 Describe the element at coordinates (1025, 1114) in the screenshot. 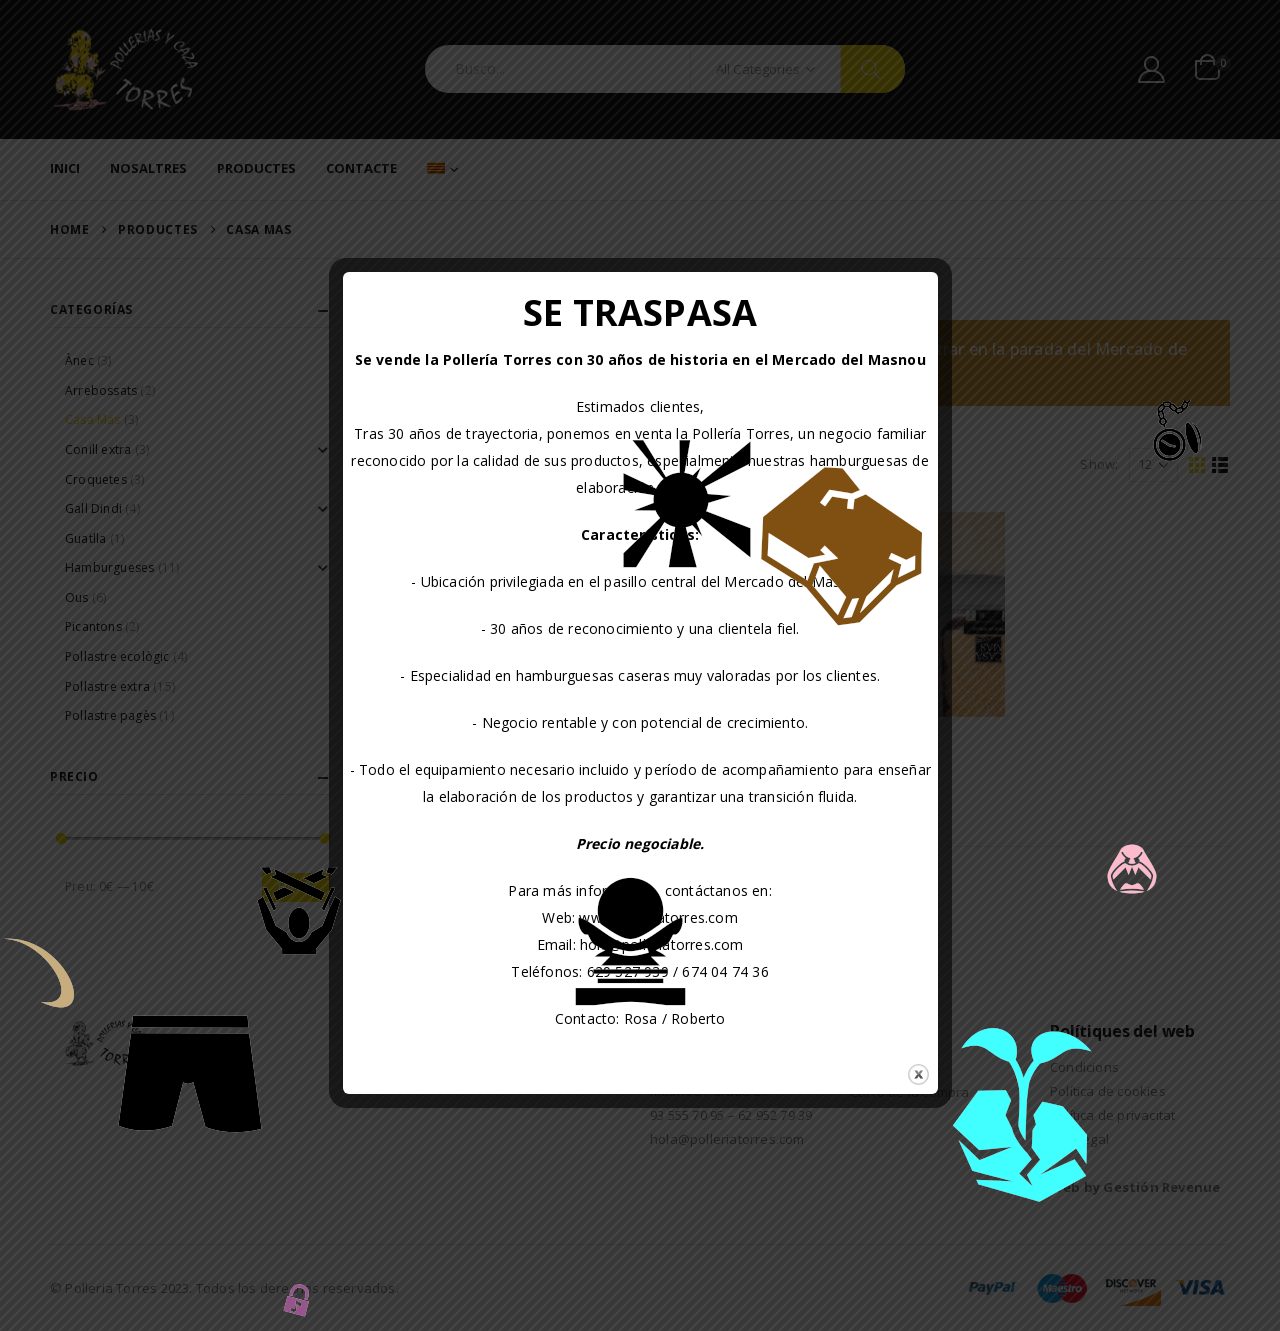

I see `plant a seed or start growing crops` at that location.